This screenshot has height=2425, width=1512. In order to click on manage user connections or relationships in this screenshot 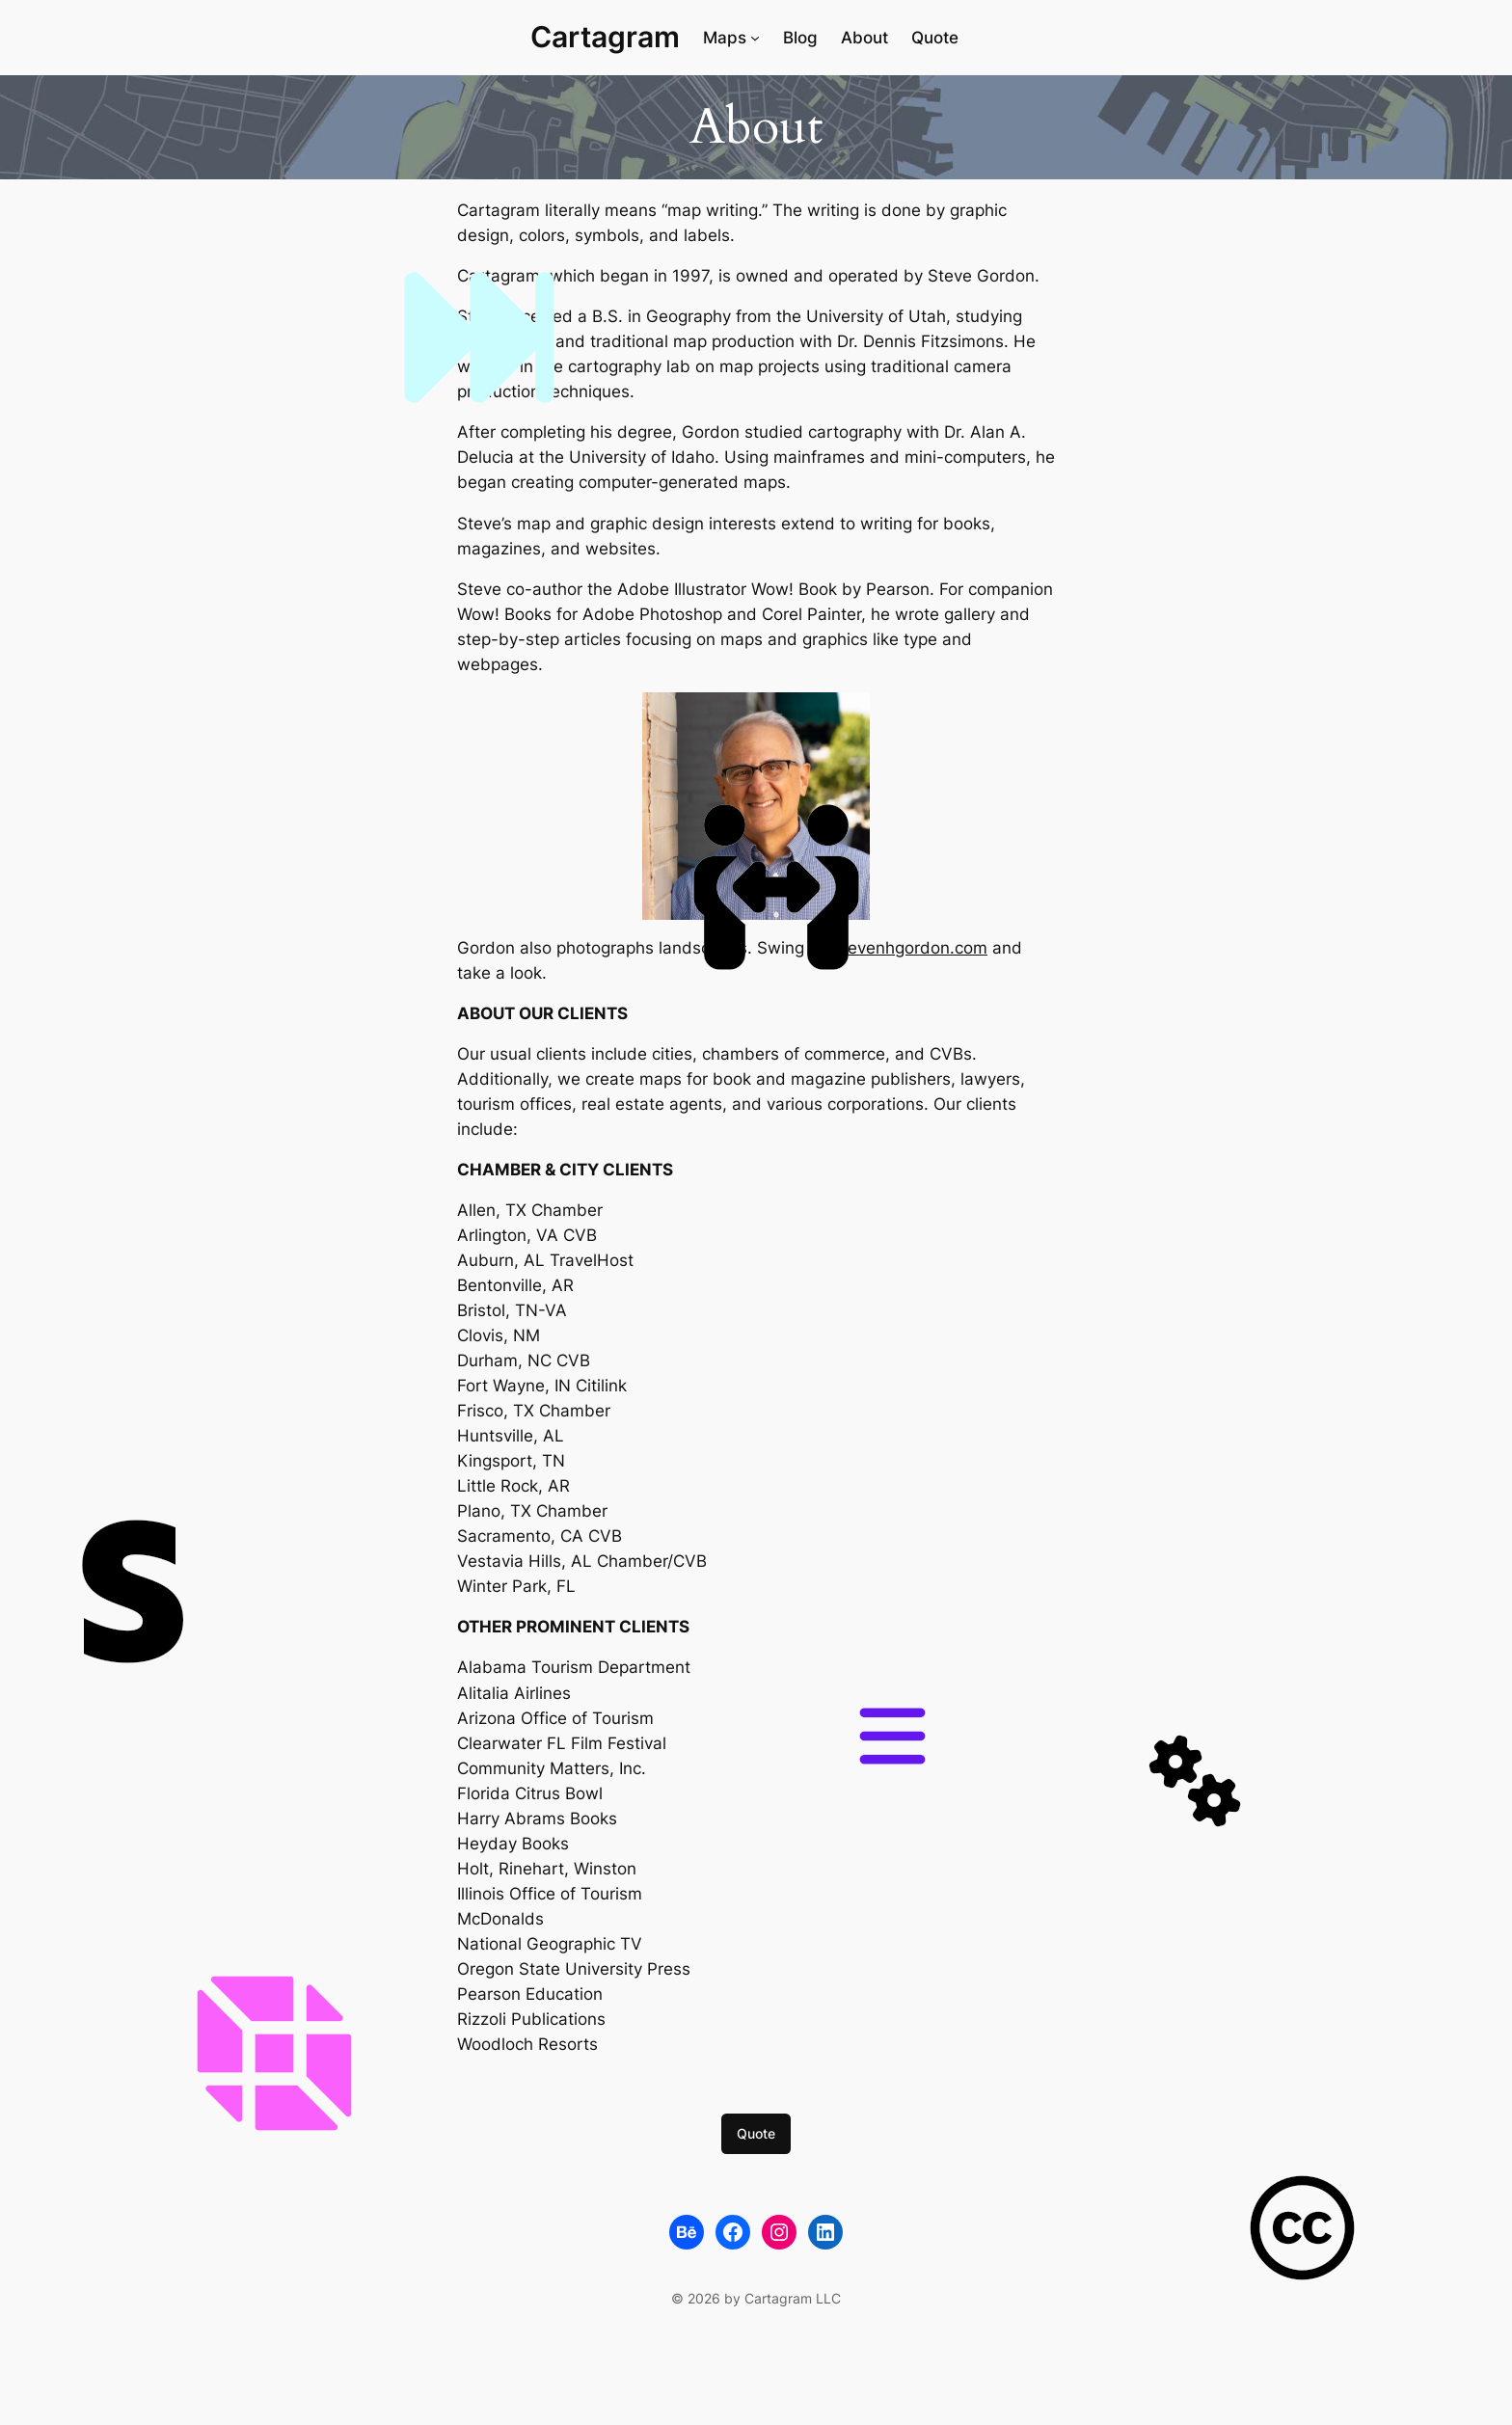, I will do `click(776, 887)`.